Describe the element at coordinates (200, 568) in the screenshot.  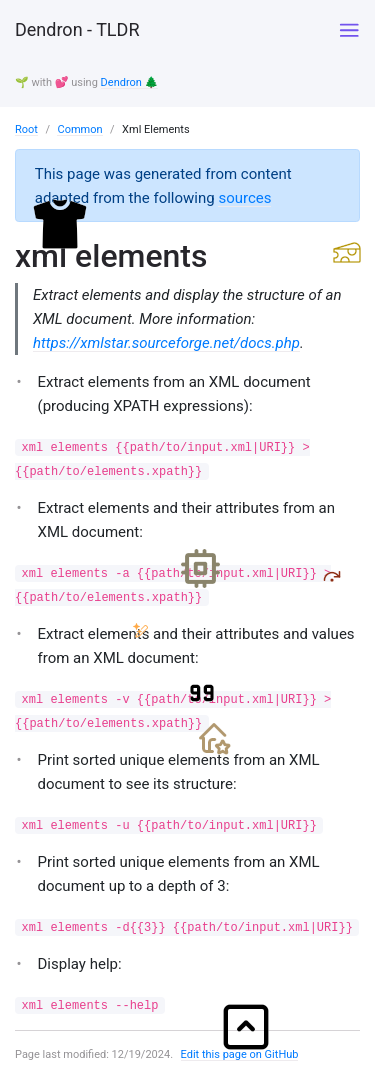
I see `view system performance or processor usage` at that location.